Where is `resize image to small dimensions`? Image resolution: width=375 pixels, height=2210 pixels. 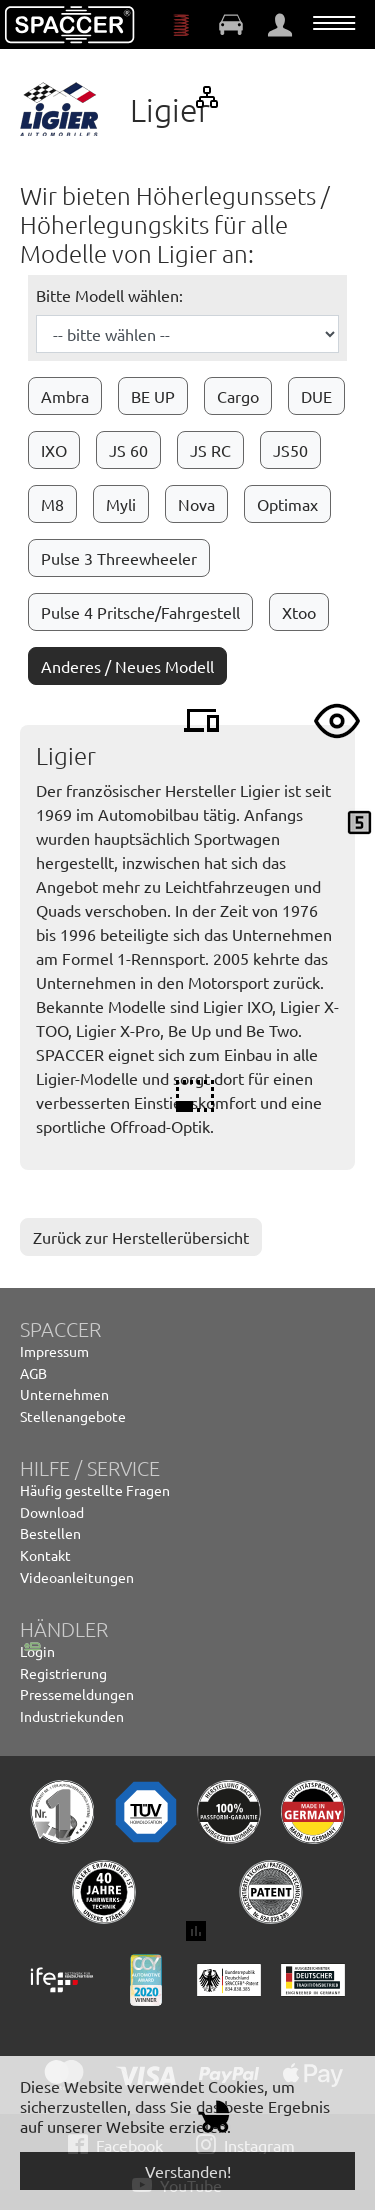 resize image to small dimensions is located at coordinates (195, 1096).